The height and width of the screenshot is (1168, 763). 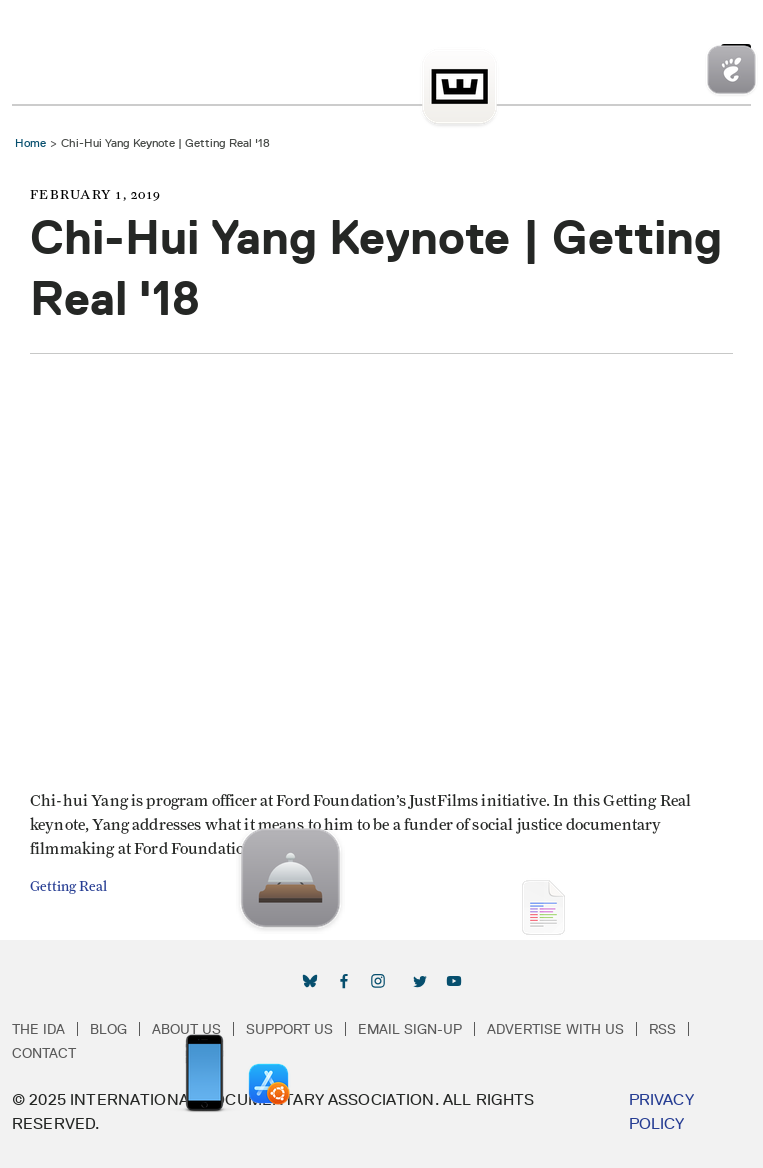 What do you see at coordinates (459, 86) in the screenshot?
I see `open wootility keyboard configuration app` at bounding box center [459, 86].